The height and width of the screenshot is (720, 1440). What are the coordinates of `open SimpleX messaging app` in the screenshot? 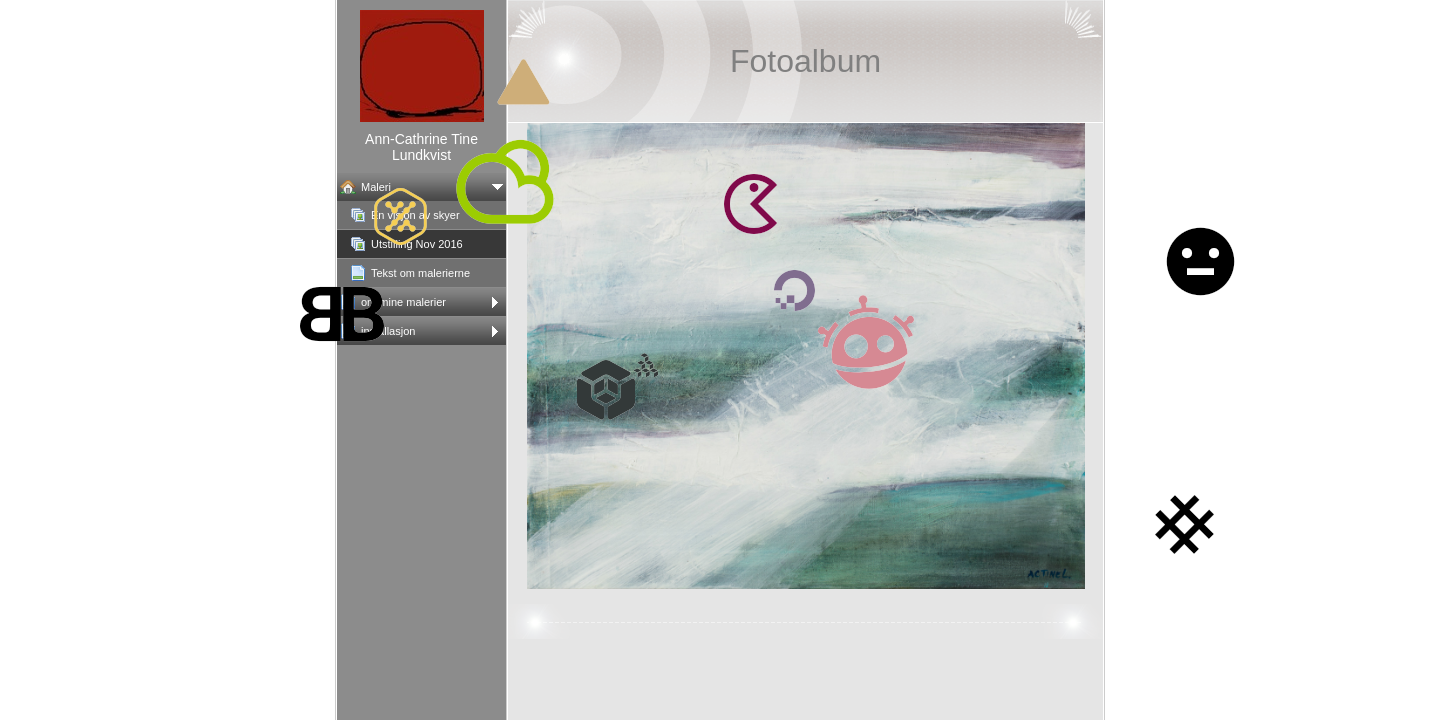 It's located at (1184, 524).